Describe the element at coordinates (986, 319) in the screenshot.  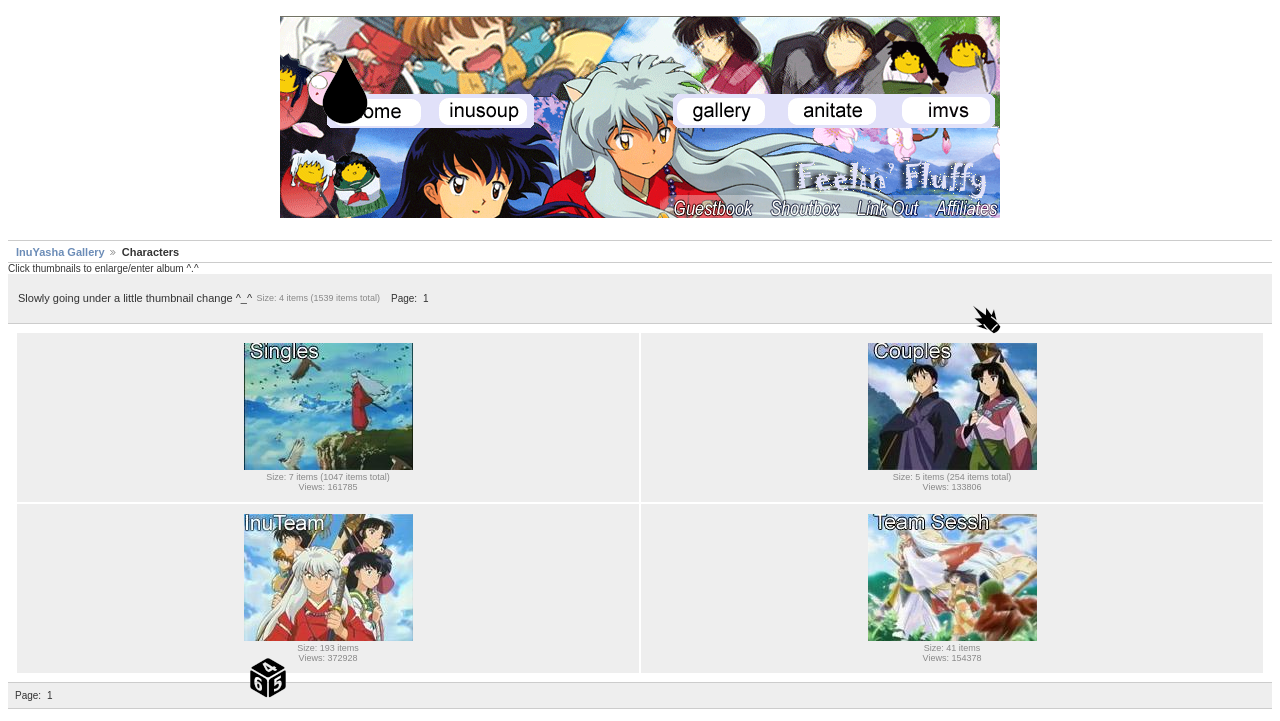
I see `indicates influence or social impact` at that location.